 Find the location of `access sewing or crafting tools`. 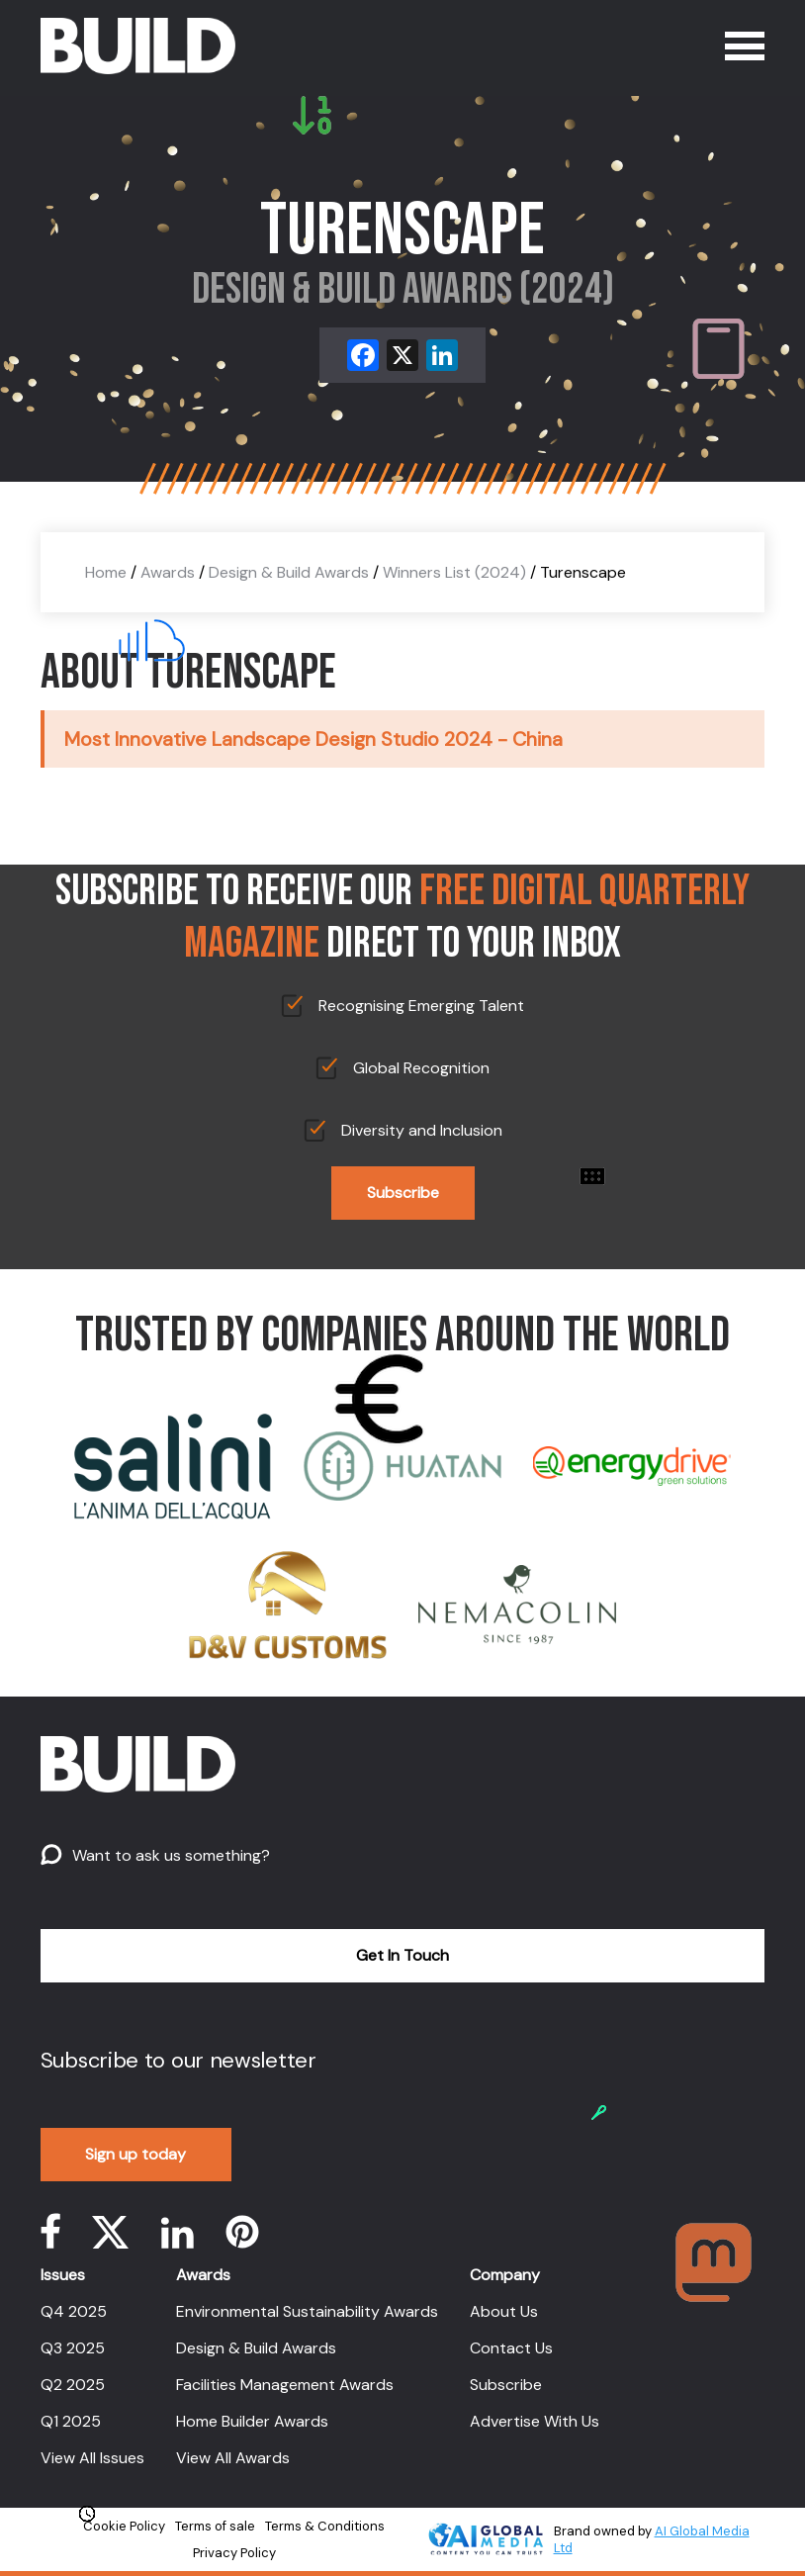

access sewing or crafting tools is located at coordinates (598, 2112).